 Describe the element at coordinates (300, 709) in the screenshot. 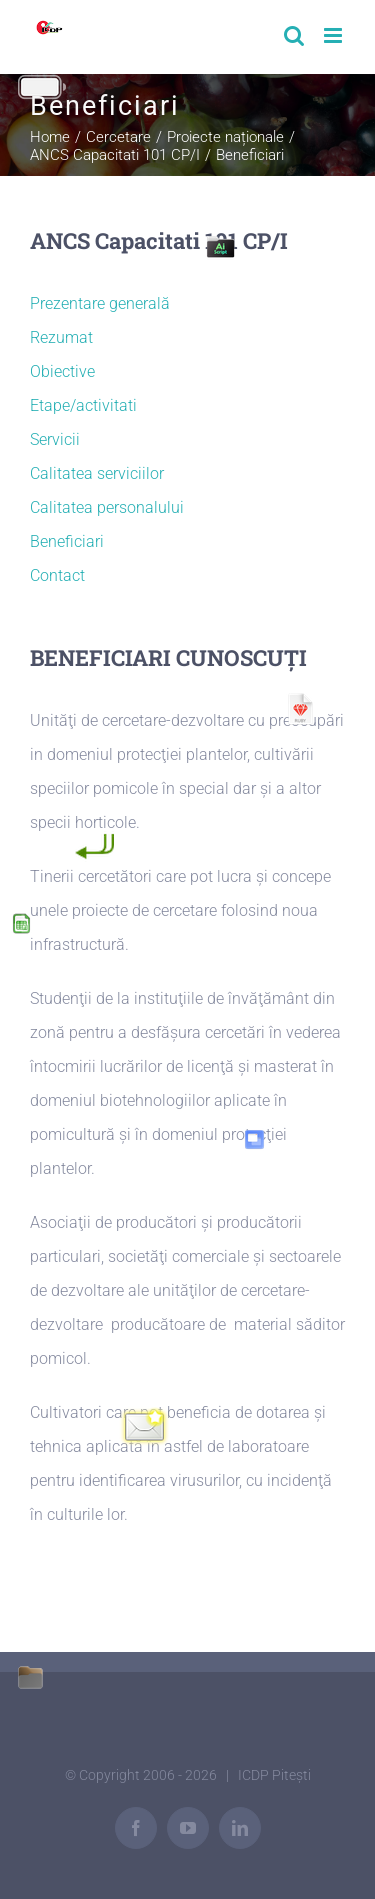

I see `ruby programming language source file` at that location.